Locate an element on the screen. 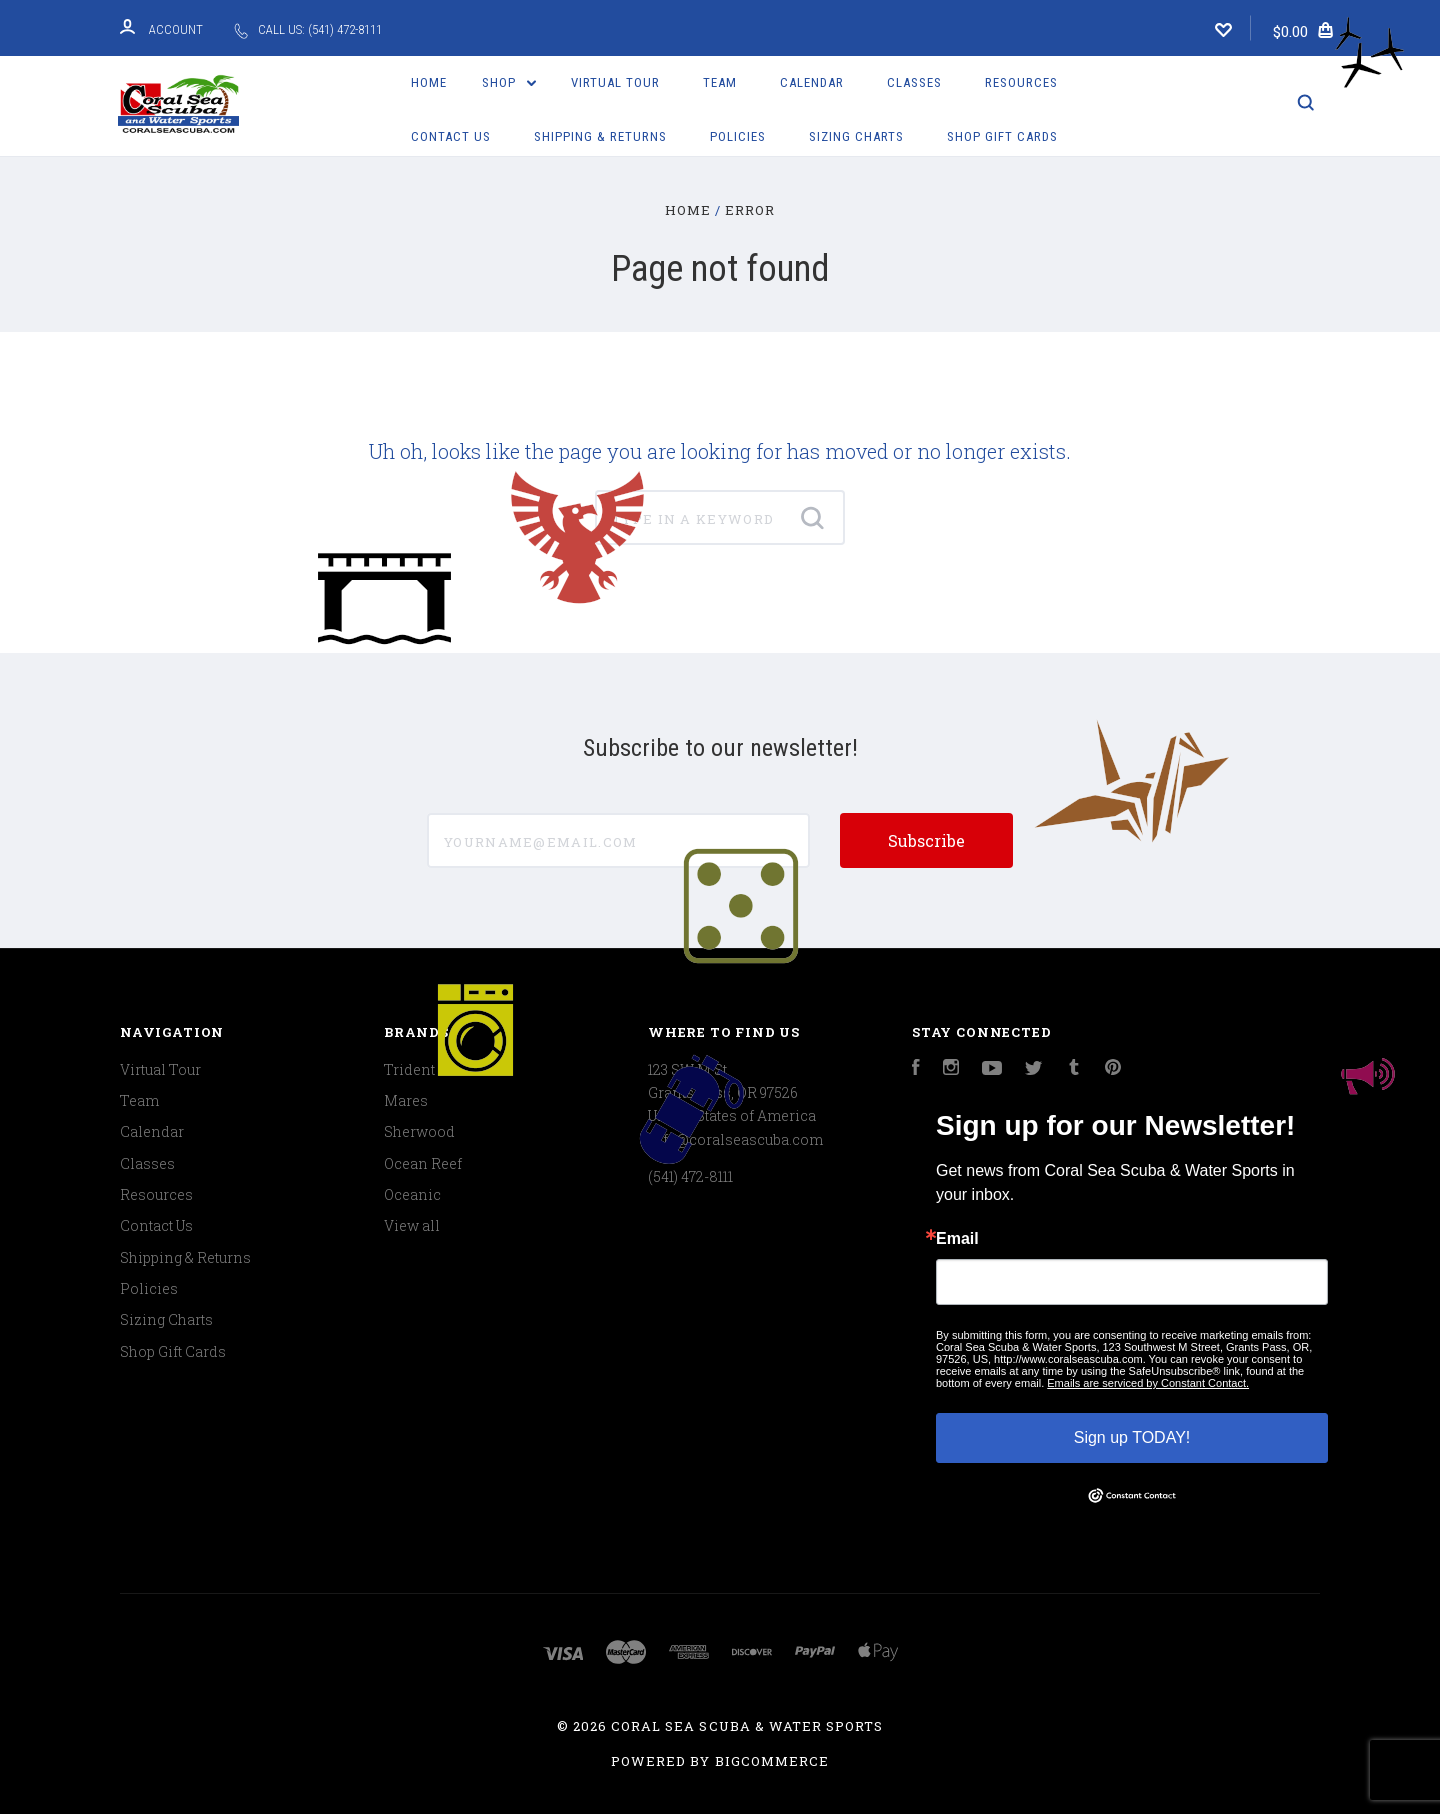 The height and width of the screenshot is (1814, 1440). represents a guild, clan, or faction emblem is located at coordinates (576, 535).